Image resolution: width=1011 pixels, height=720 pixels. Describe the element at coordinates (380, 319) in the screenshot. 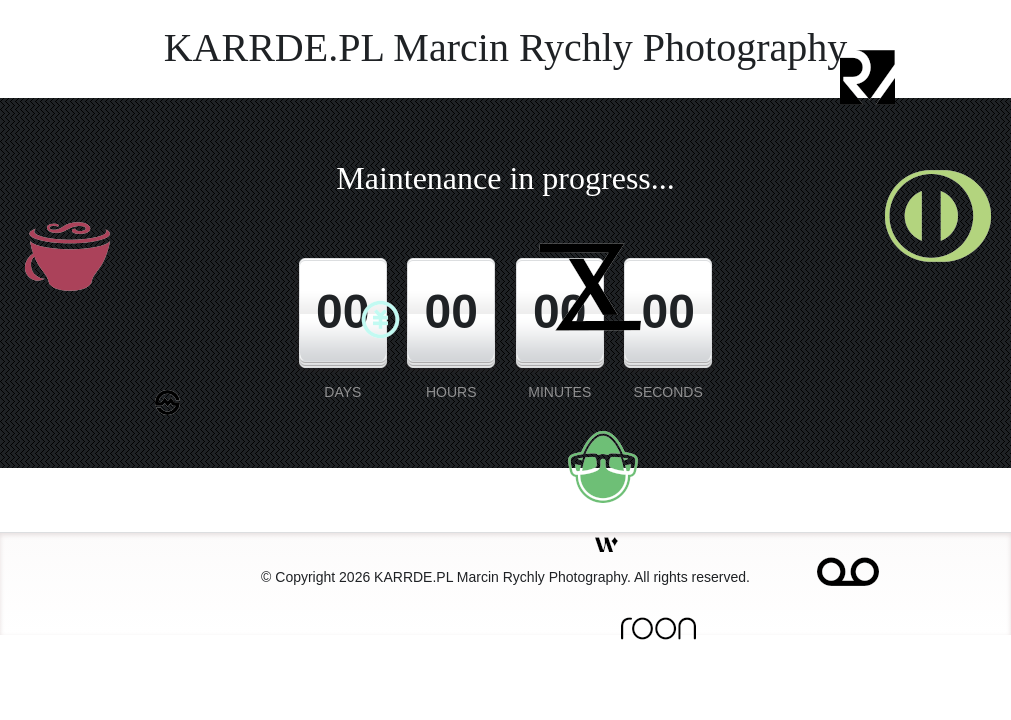

I see `view balance in chinese yuan` at that location.